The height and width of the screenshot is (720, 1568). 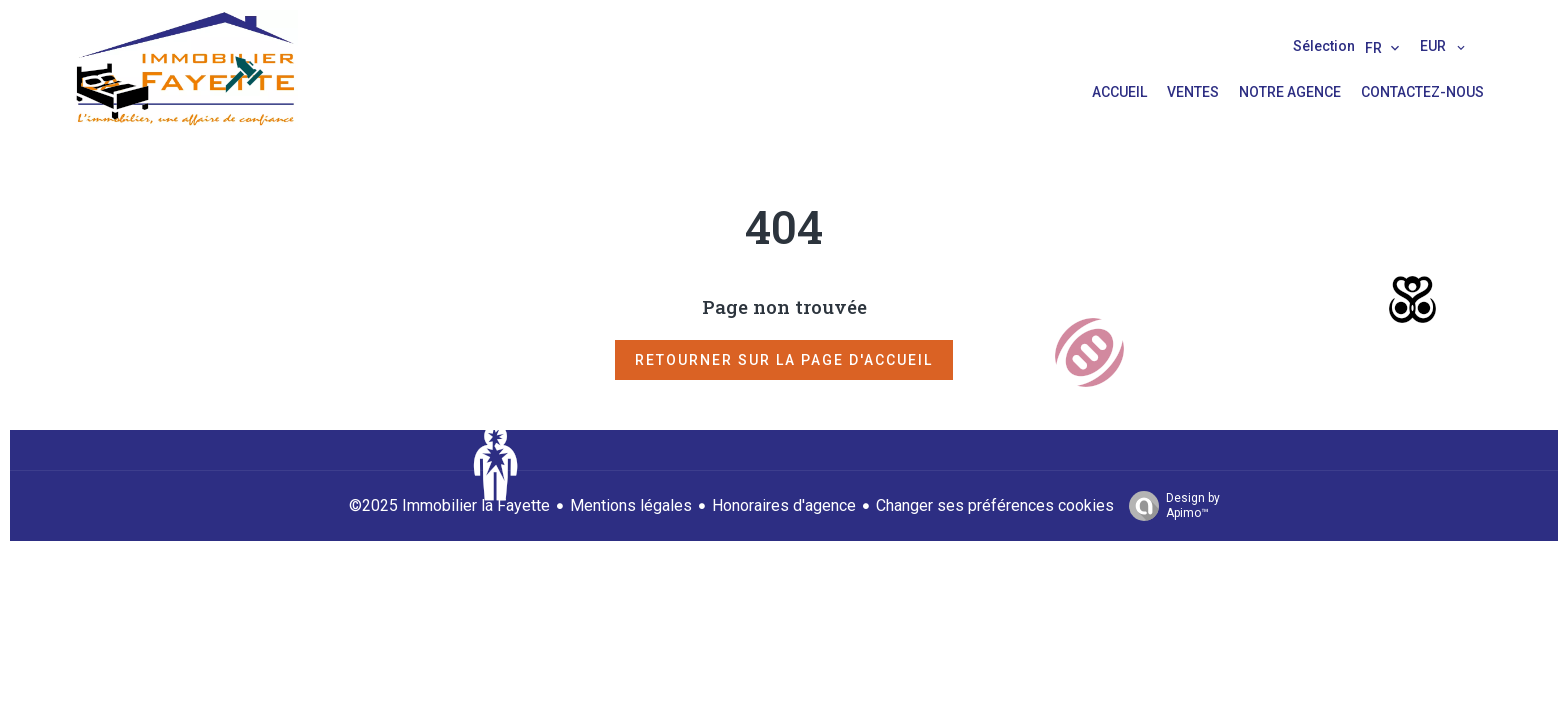 What do you see at coordinates (245, 75) in the screenshot?
I see `access building or crafting tools` at bounding box center [245, 75].